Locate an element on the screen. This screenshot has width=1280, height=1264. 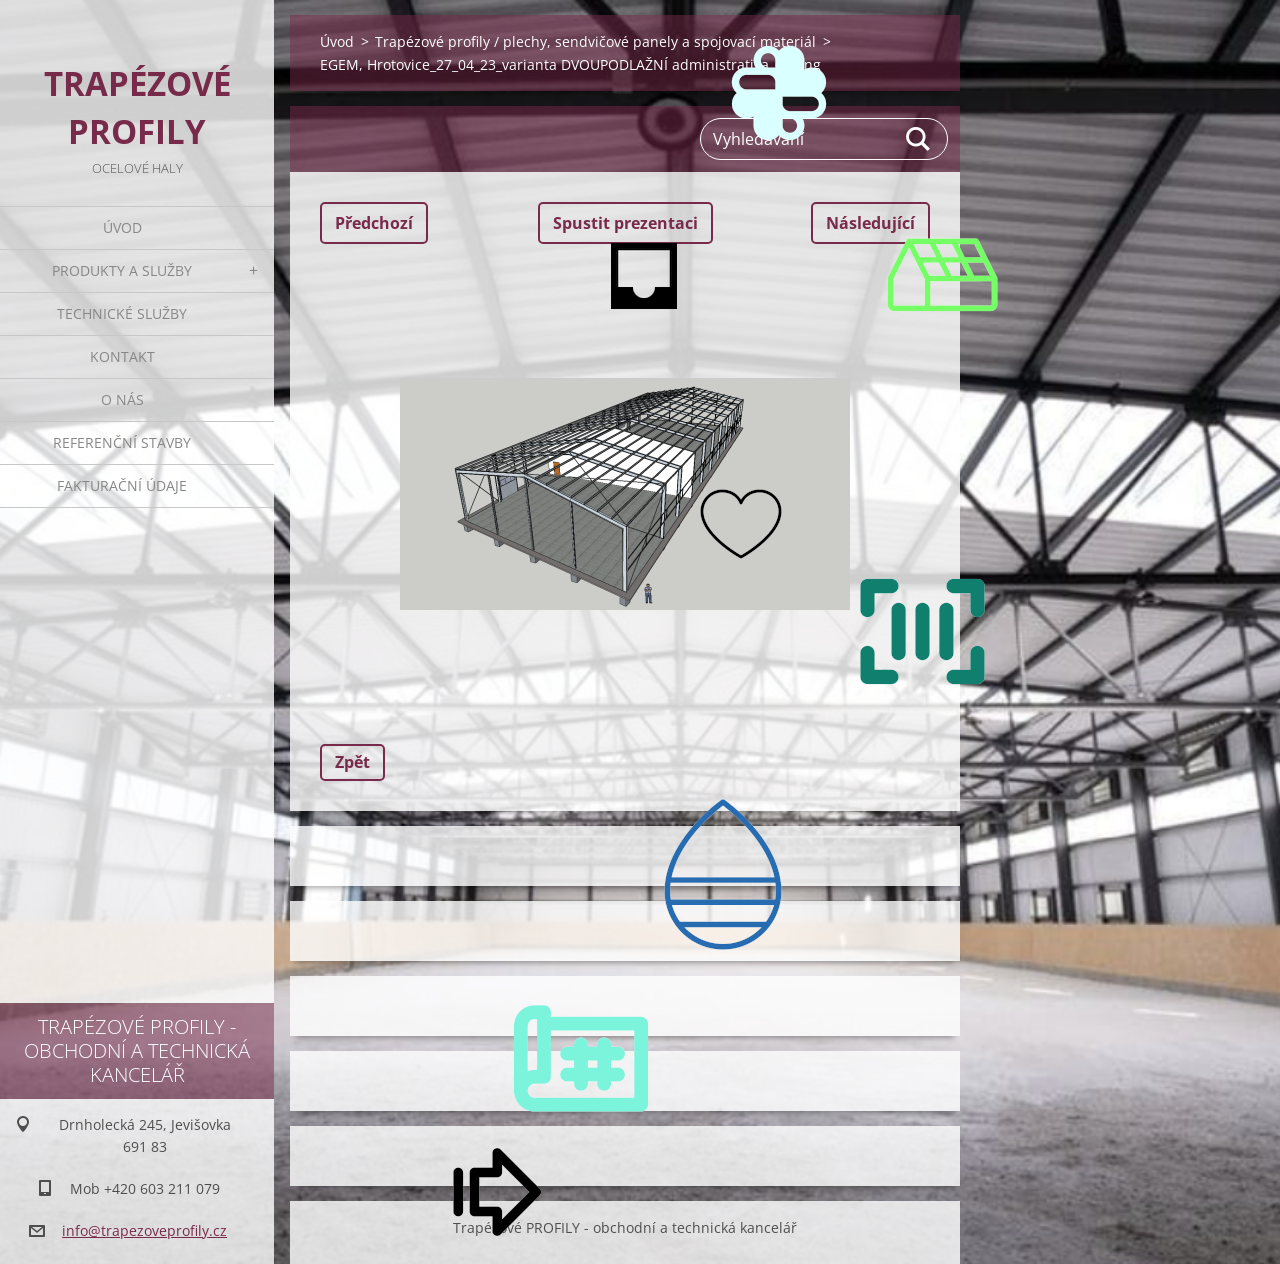
view project blueprints or technical plans is located at coordinates (581, 1063).